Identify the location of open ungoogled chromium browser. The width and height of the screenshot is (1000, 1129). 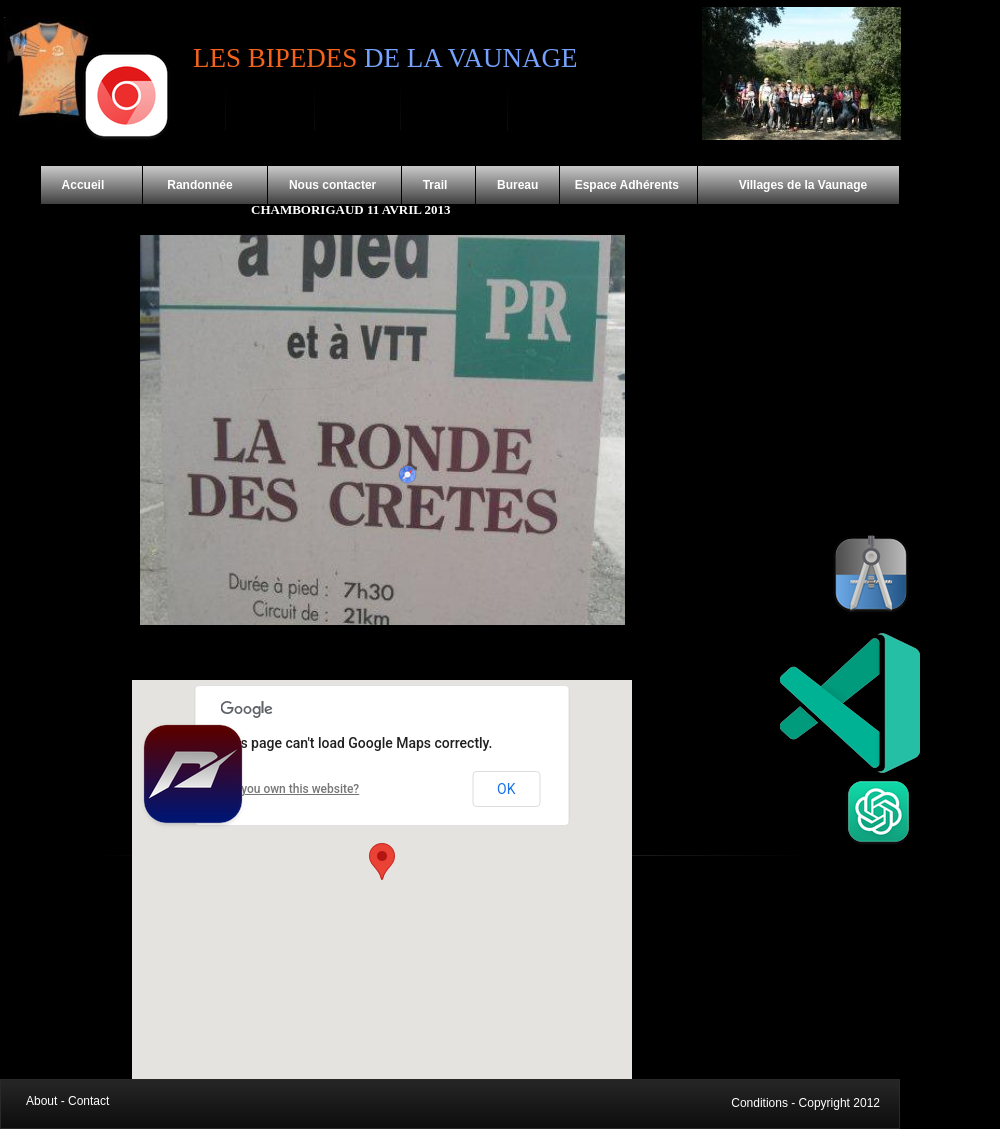
(126, 95).